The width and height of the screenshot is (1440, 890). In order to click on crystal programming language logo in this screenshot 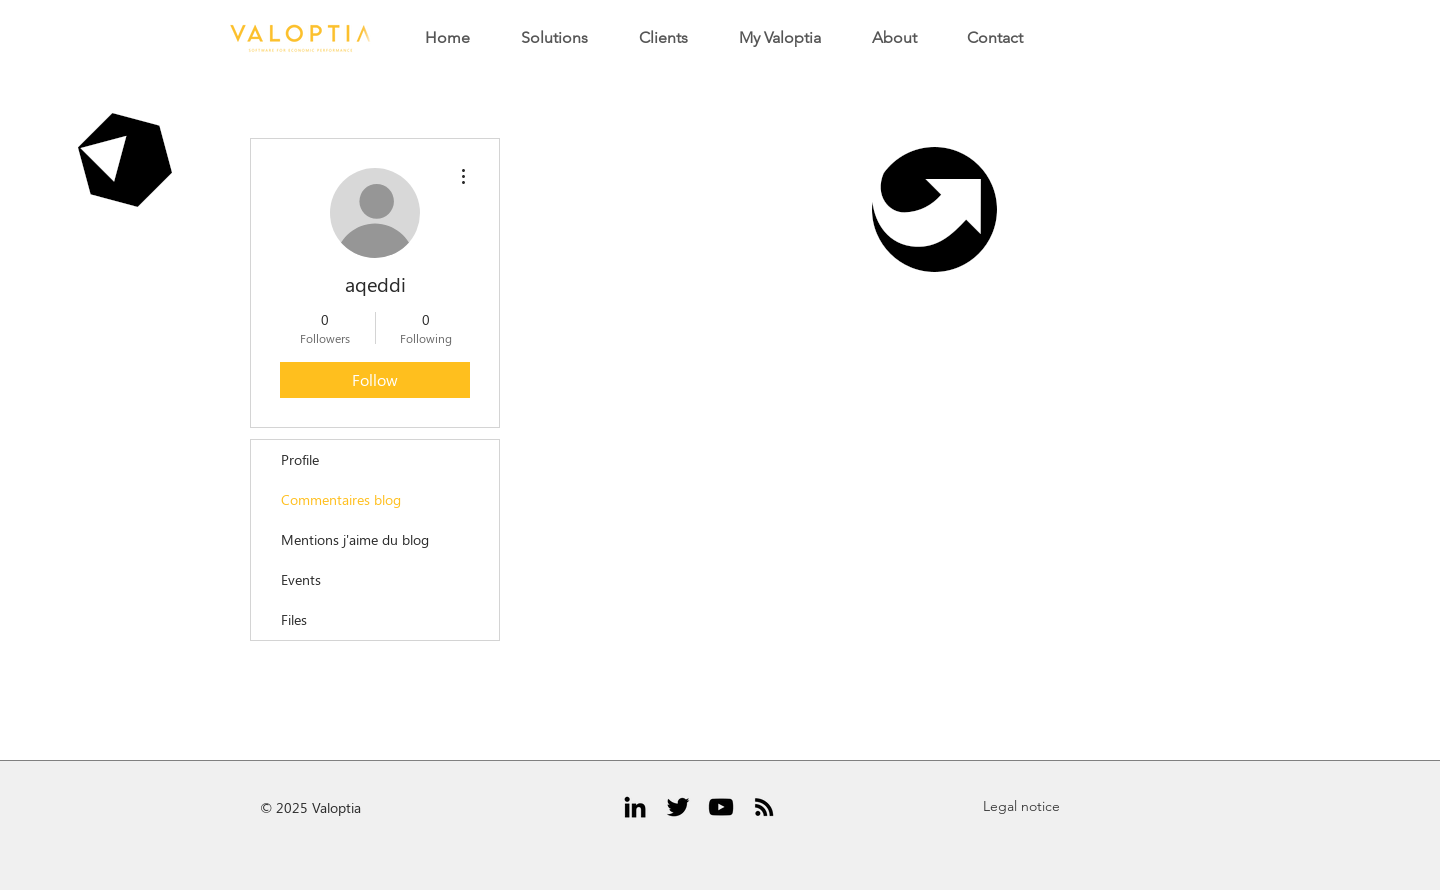, I will do `click(125, 160)`.